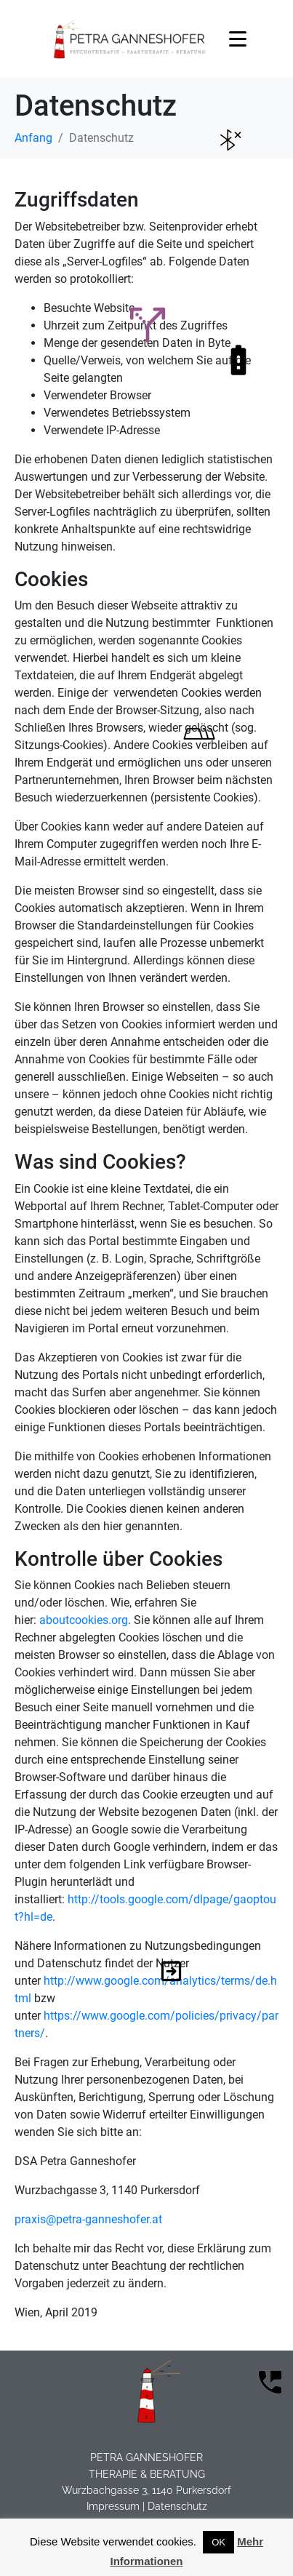  What do you see at coordinates (238, 360) in the screenshot?
I see `indicates low battery warning` at bounding box center [238, 360].